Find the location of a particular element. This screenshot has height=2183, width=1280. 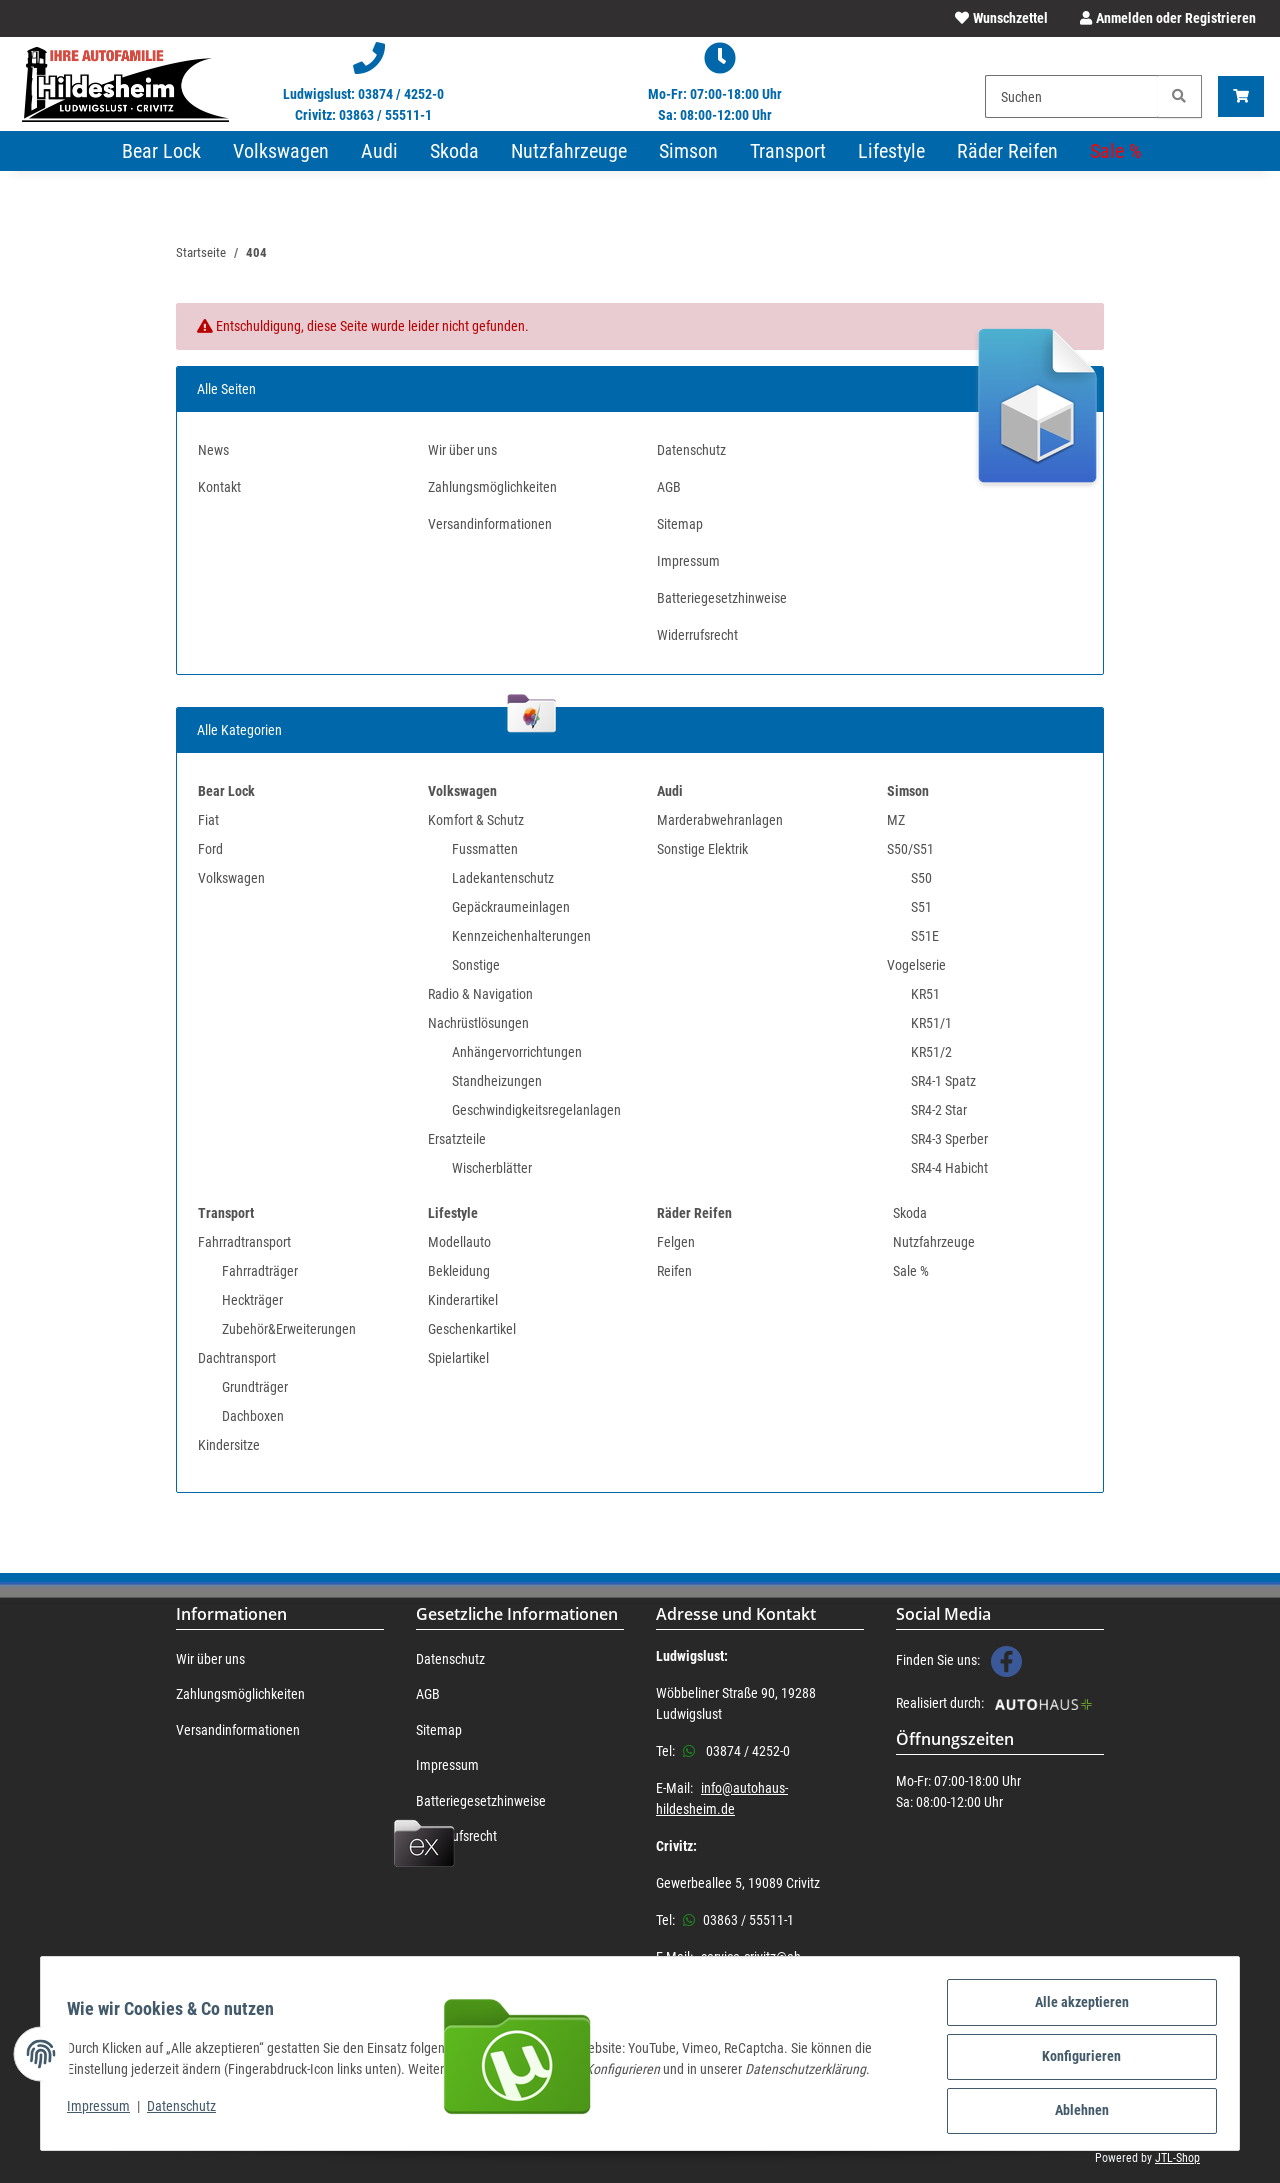

open folder containing drawings or artwork is located at coordinates (531, 714).